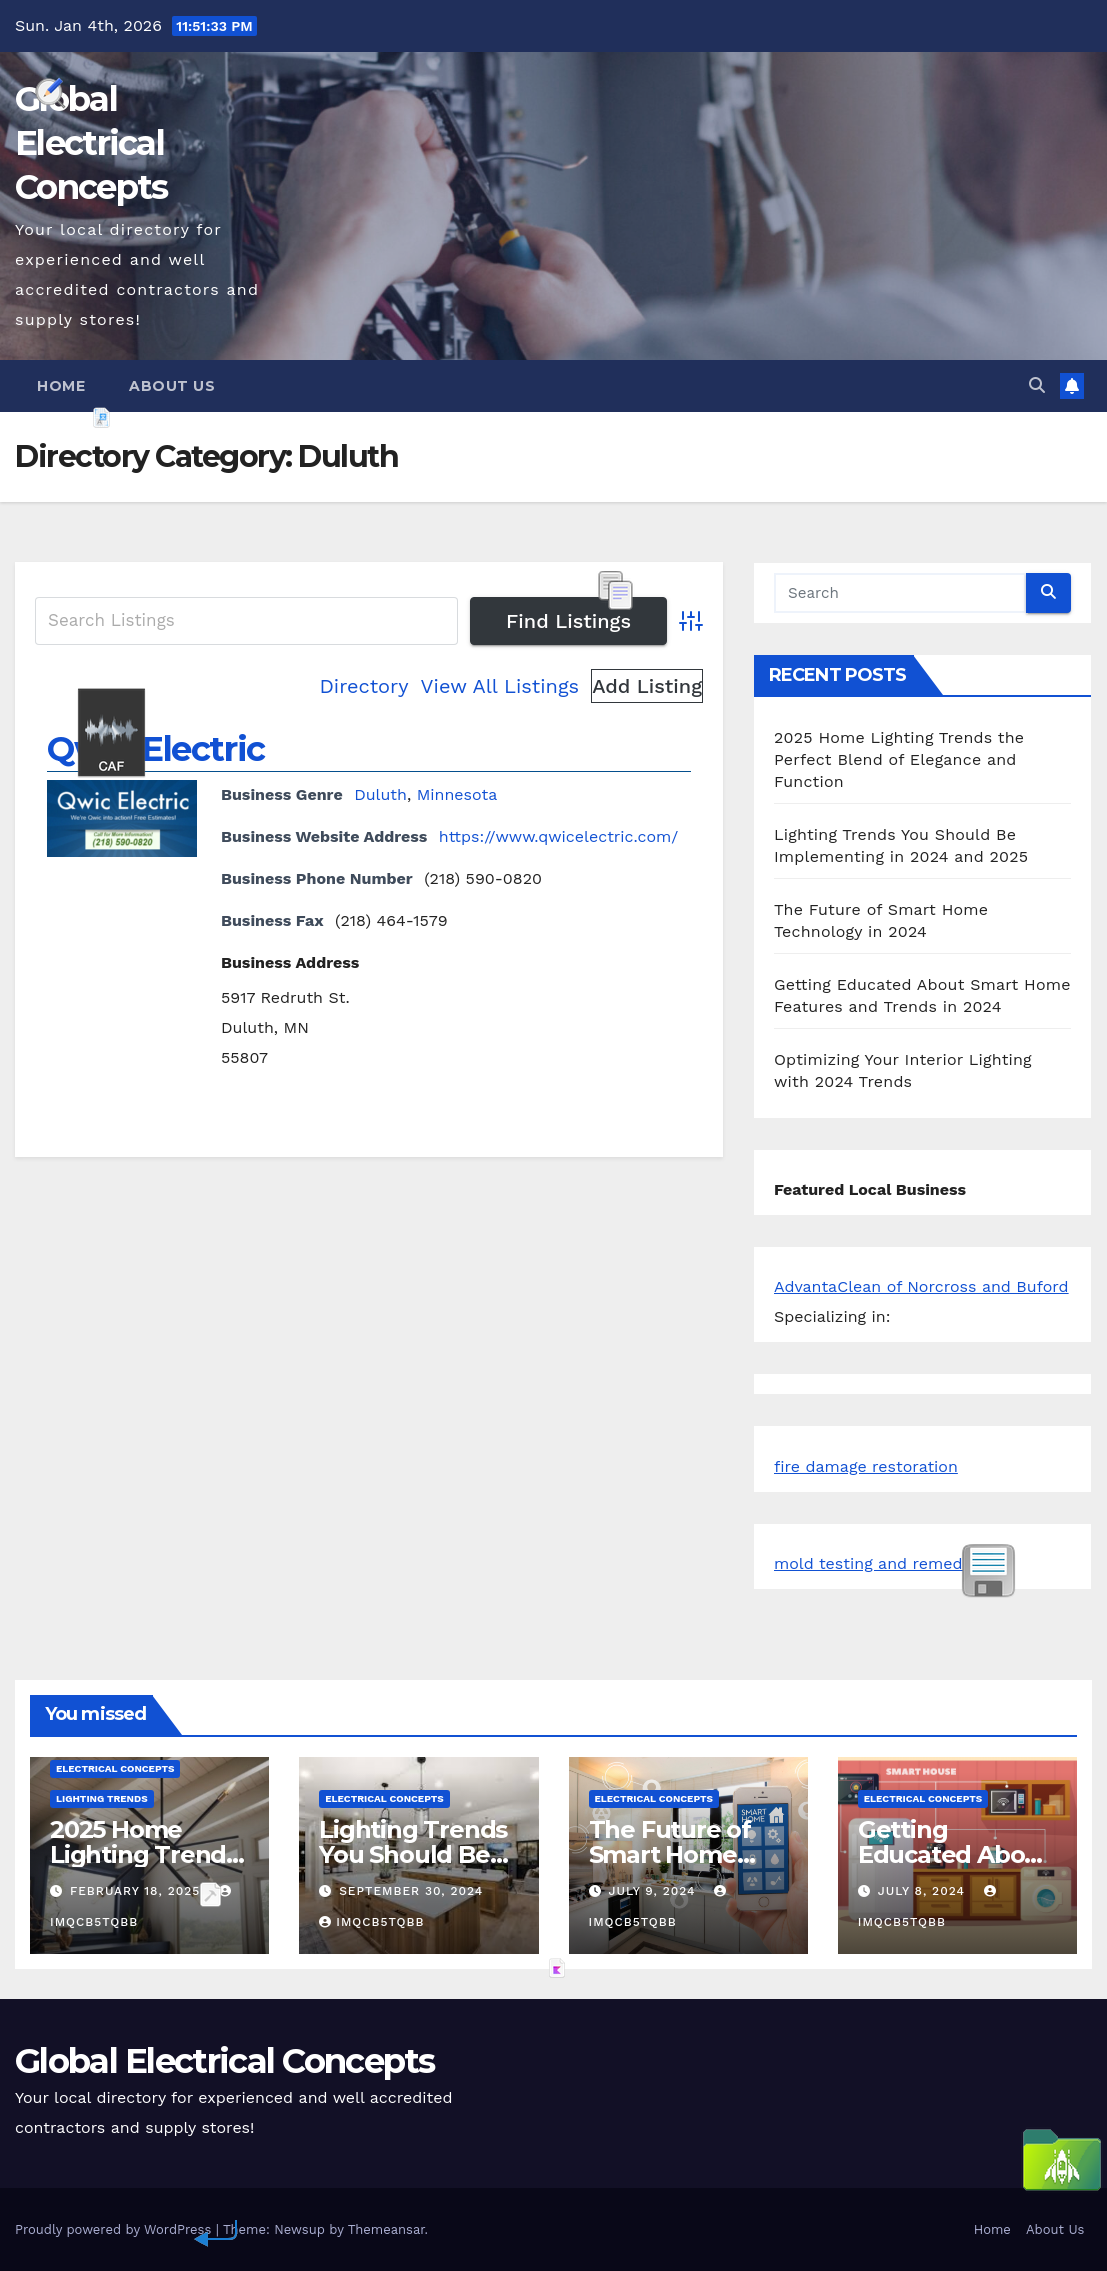 The height and width of the screenshot is (2271, 1107). Describe the element at coordinates (615, 590) in the screenshot. I see `copy selected content to clipboard` at that location.